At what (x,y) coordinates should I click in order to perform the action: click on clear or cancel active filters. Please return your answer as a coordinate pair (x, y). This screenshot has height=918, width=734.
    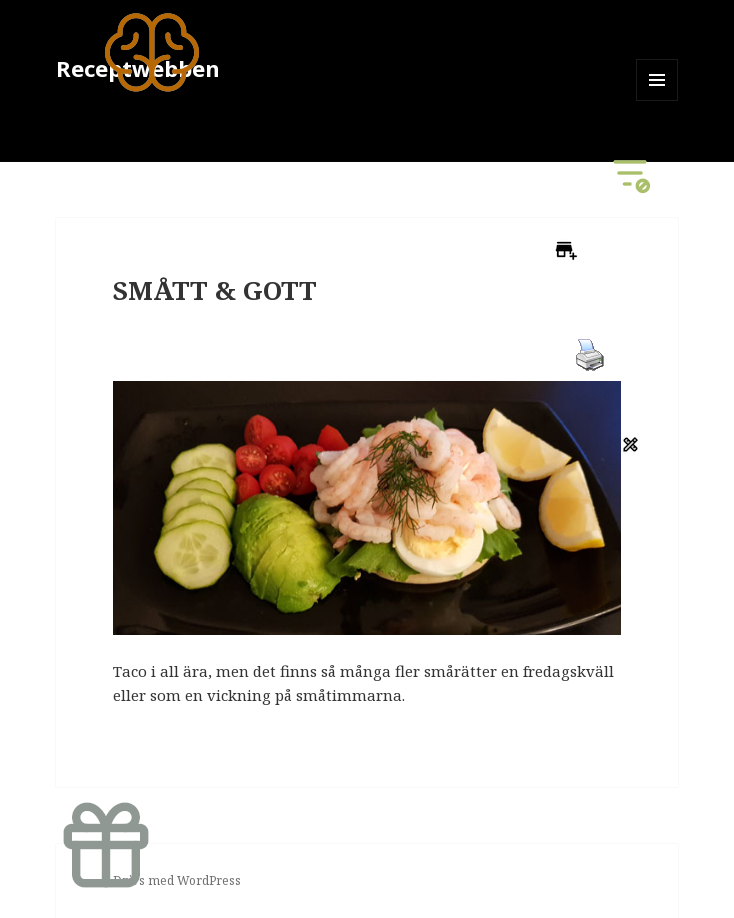
    Looking at the image, I should click on (630, 173).